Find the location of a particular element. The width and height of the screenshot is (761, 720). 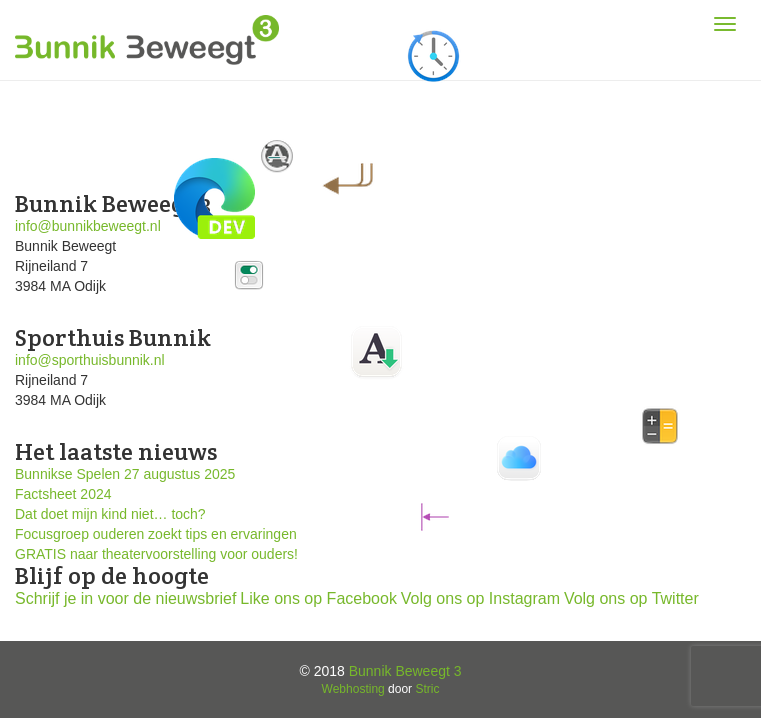

download and install new fonts is located at coordinates (376, 351).